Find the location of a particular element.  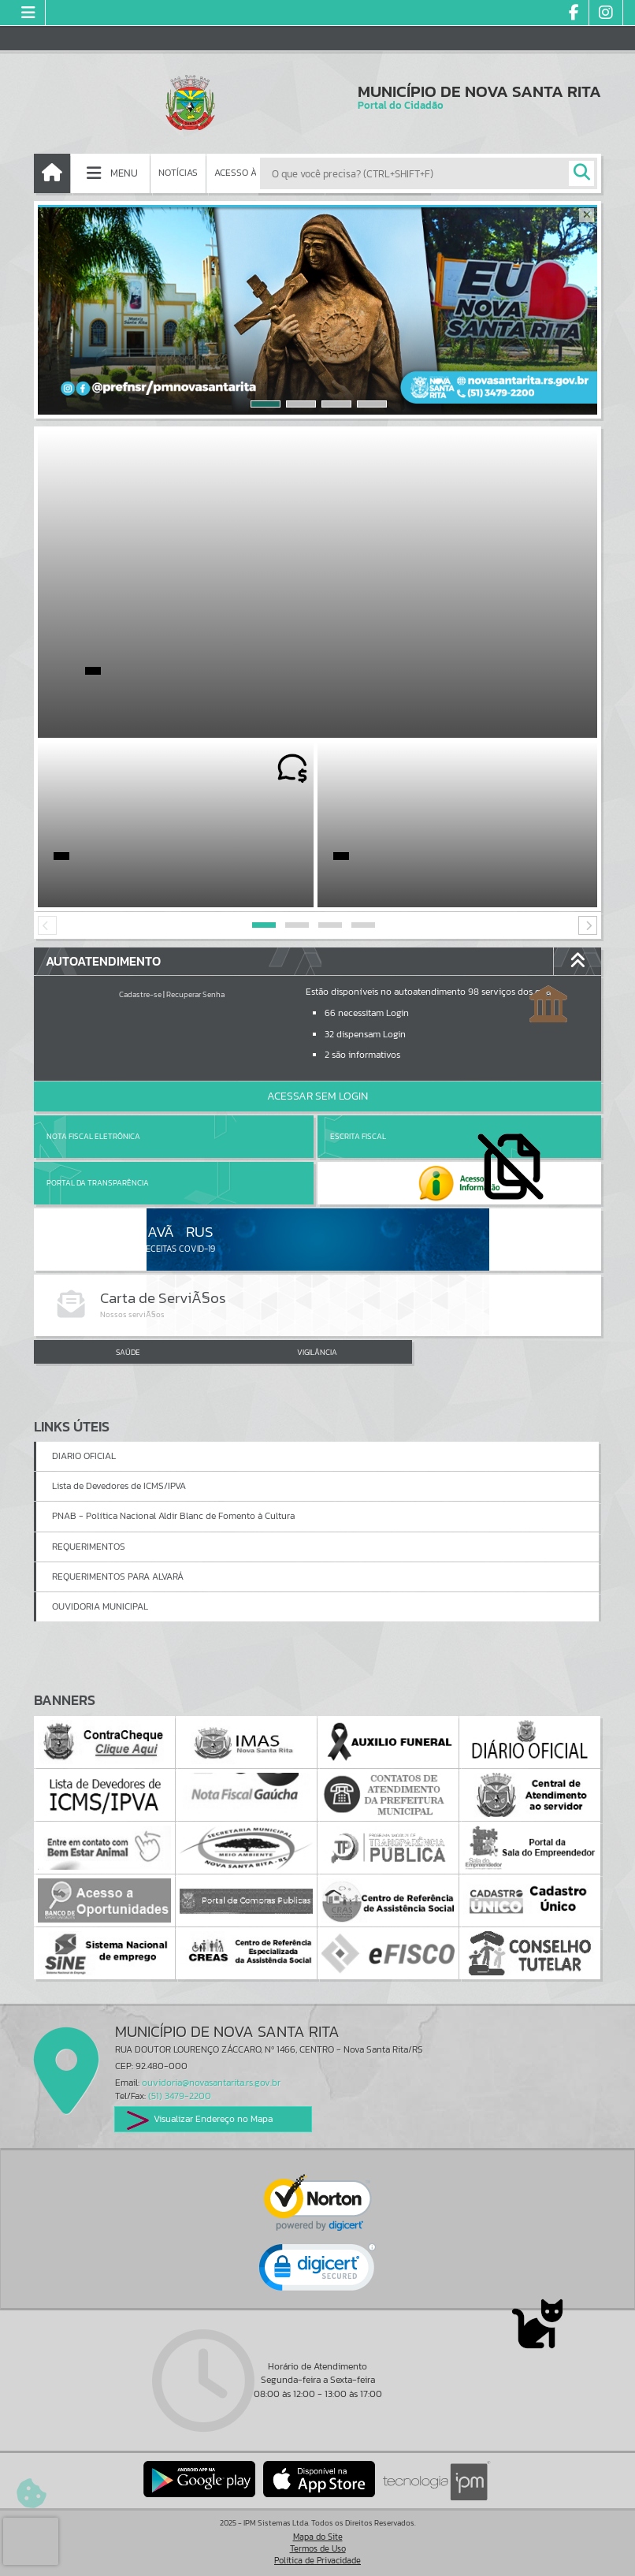

send or receive payment messages is located at coordinates (292, 767).